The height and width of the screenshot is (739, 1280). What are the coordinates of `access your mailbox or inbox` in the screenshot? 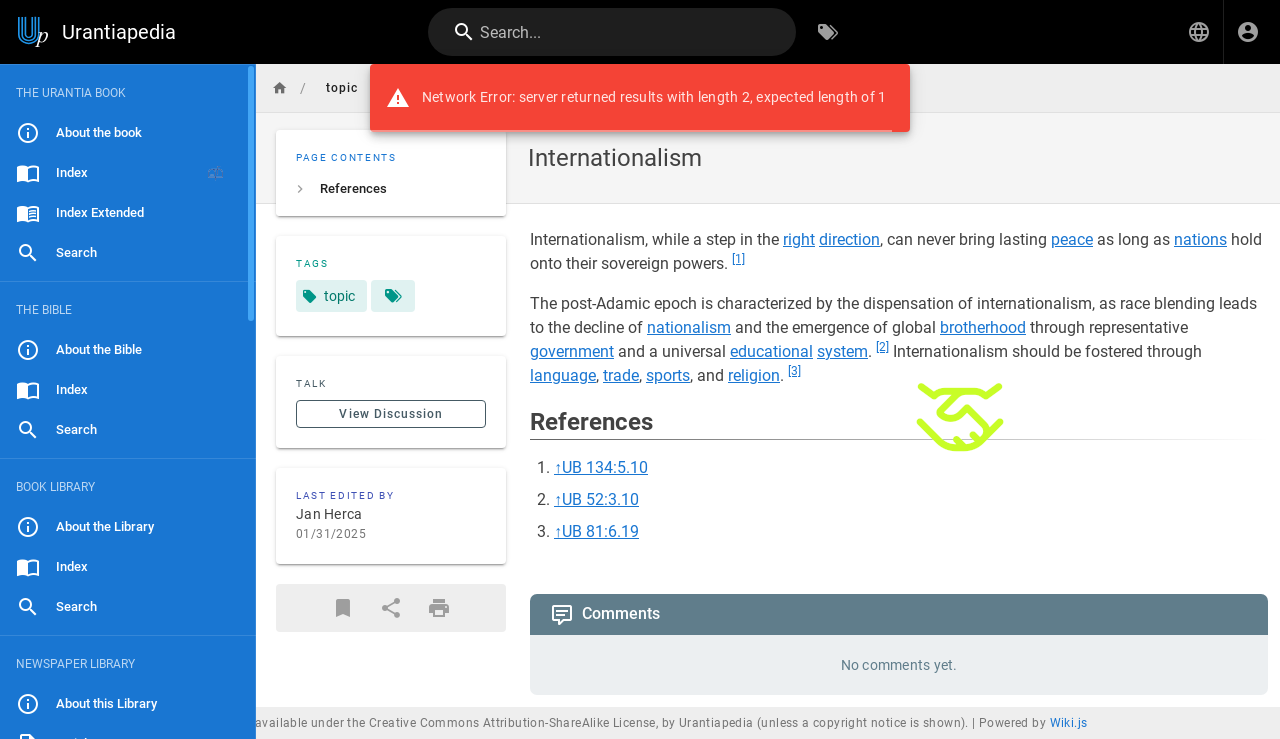 It's located at (215, 173).